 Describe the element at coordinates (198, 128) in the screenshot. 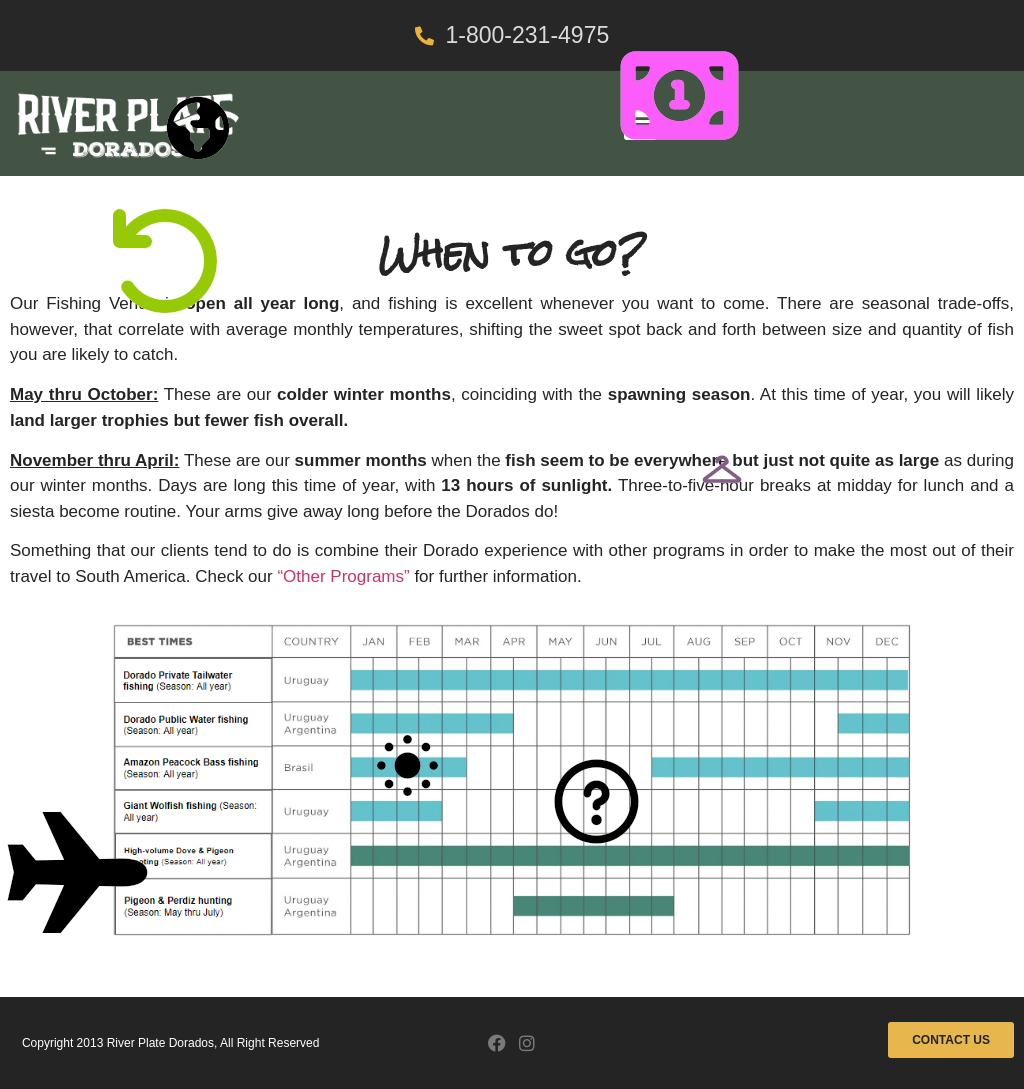

I see `switch to global or worldwide view` at that location.